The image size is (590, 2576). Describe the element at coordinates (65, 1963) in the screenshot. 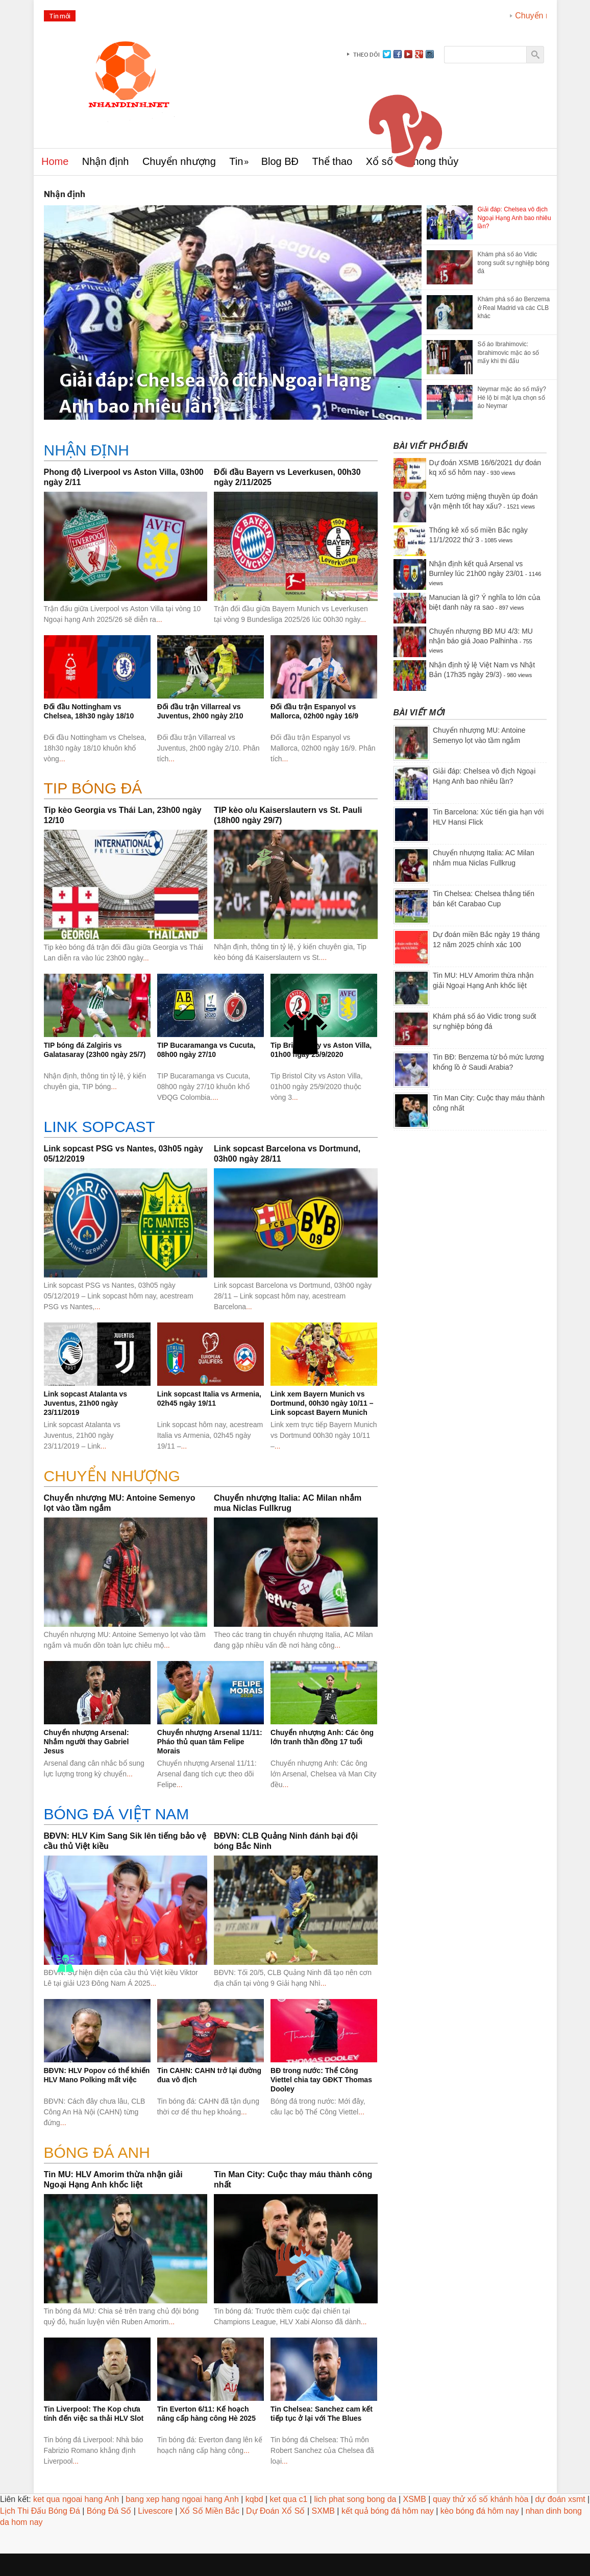

I see `get inspired with creative ideas or tips` at that location.